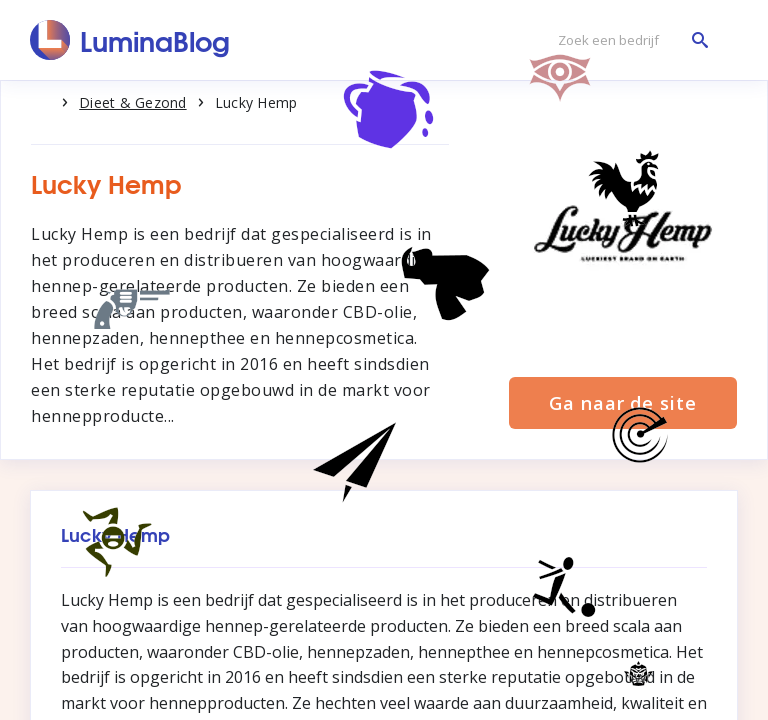 The width and height of the screenshot is (768, 720). Describe the element at coordinates (564, 587) in the screenshot. I see `access soccer or football games` at that location.